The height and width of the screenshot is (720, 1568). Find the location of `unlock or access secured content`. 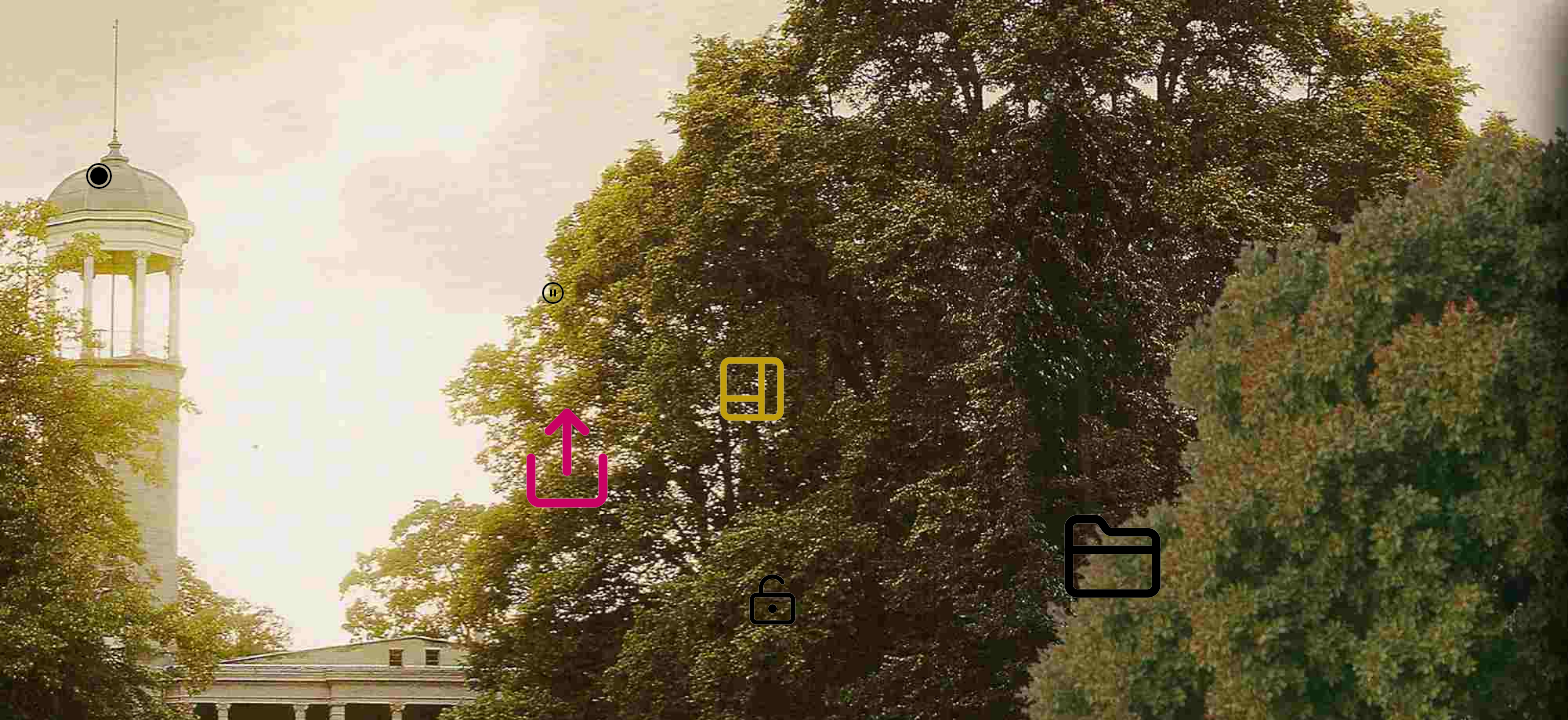

unlock or access secured content is located at coordinates (772, 599).